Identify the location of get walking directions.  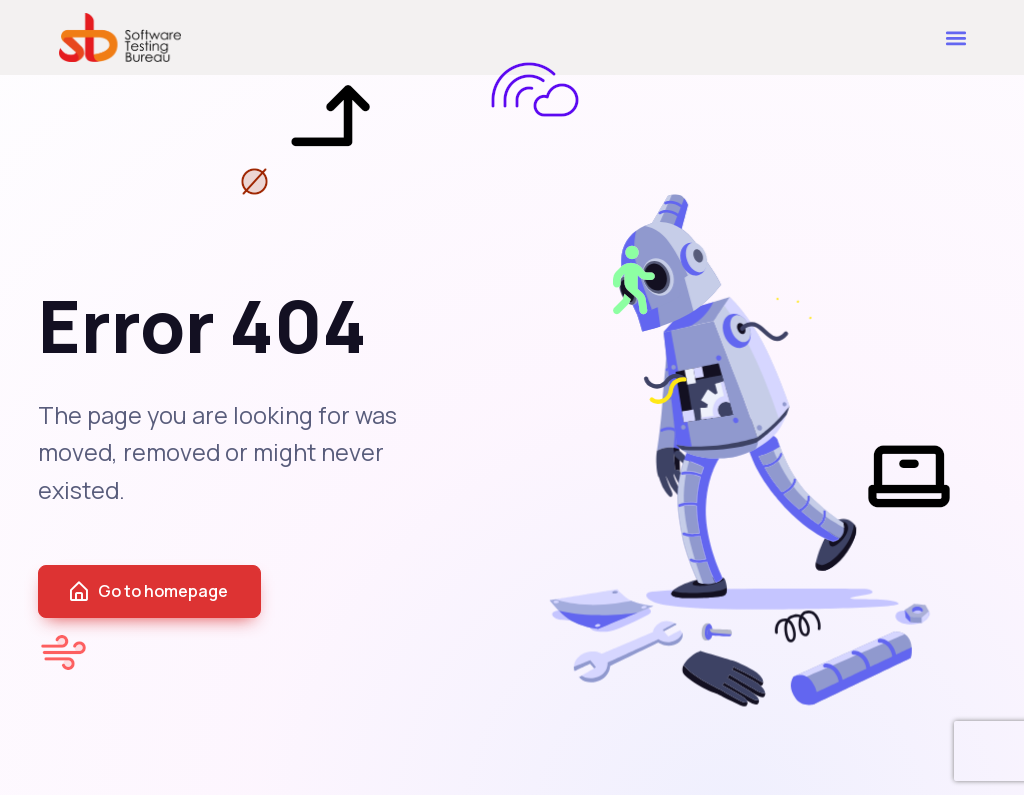
(632, 280).